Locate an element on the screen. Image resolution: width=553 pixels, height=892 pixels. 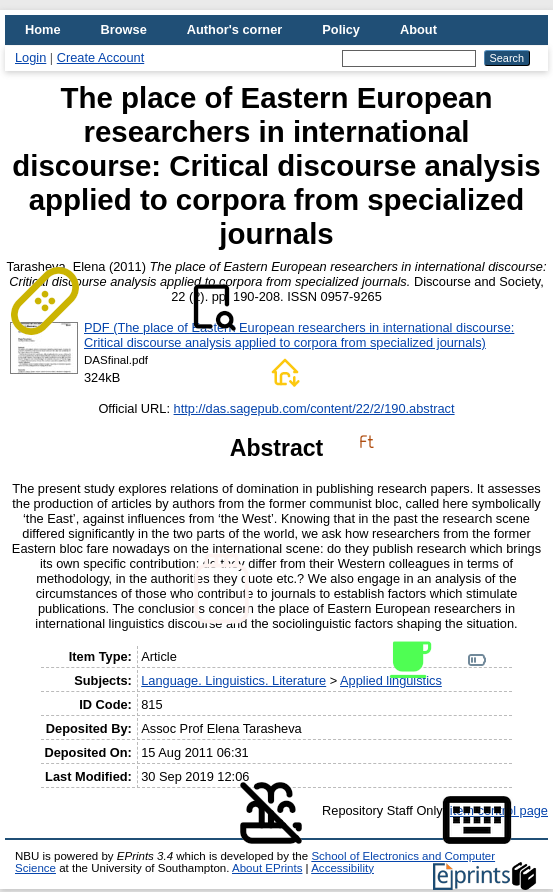
open on-screen keyboard is located at coordinates (477, 820).